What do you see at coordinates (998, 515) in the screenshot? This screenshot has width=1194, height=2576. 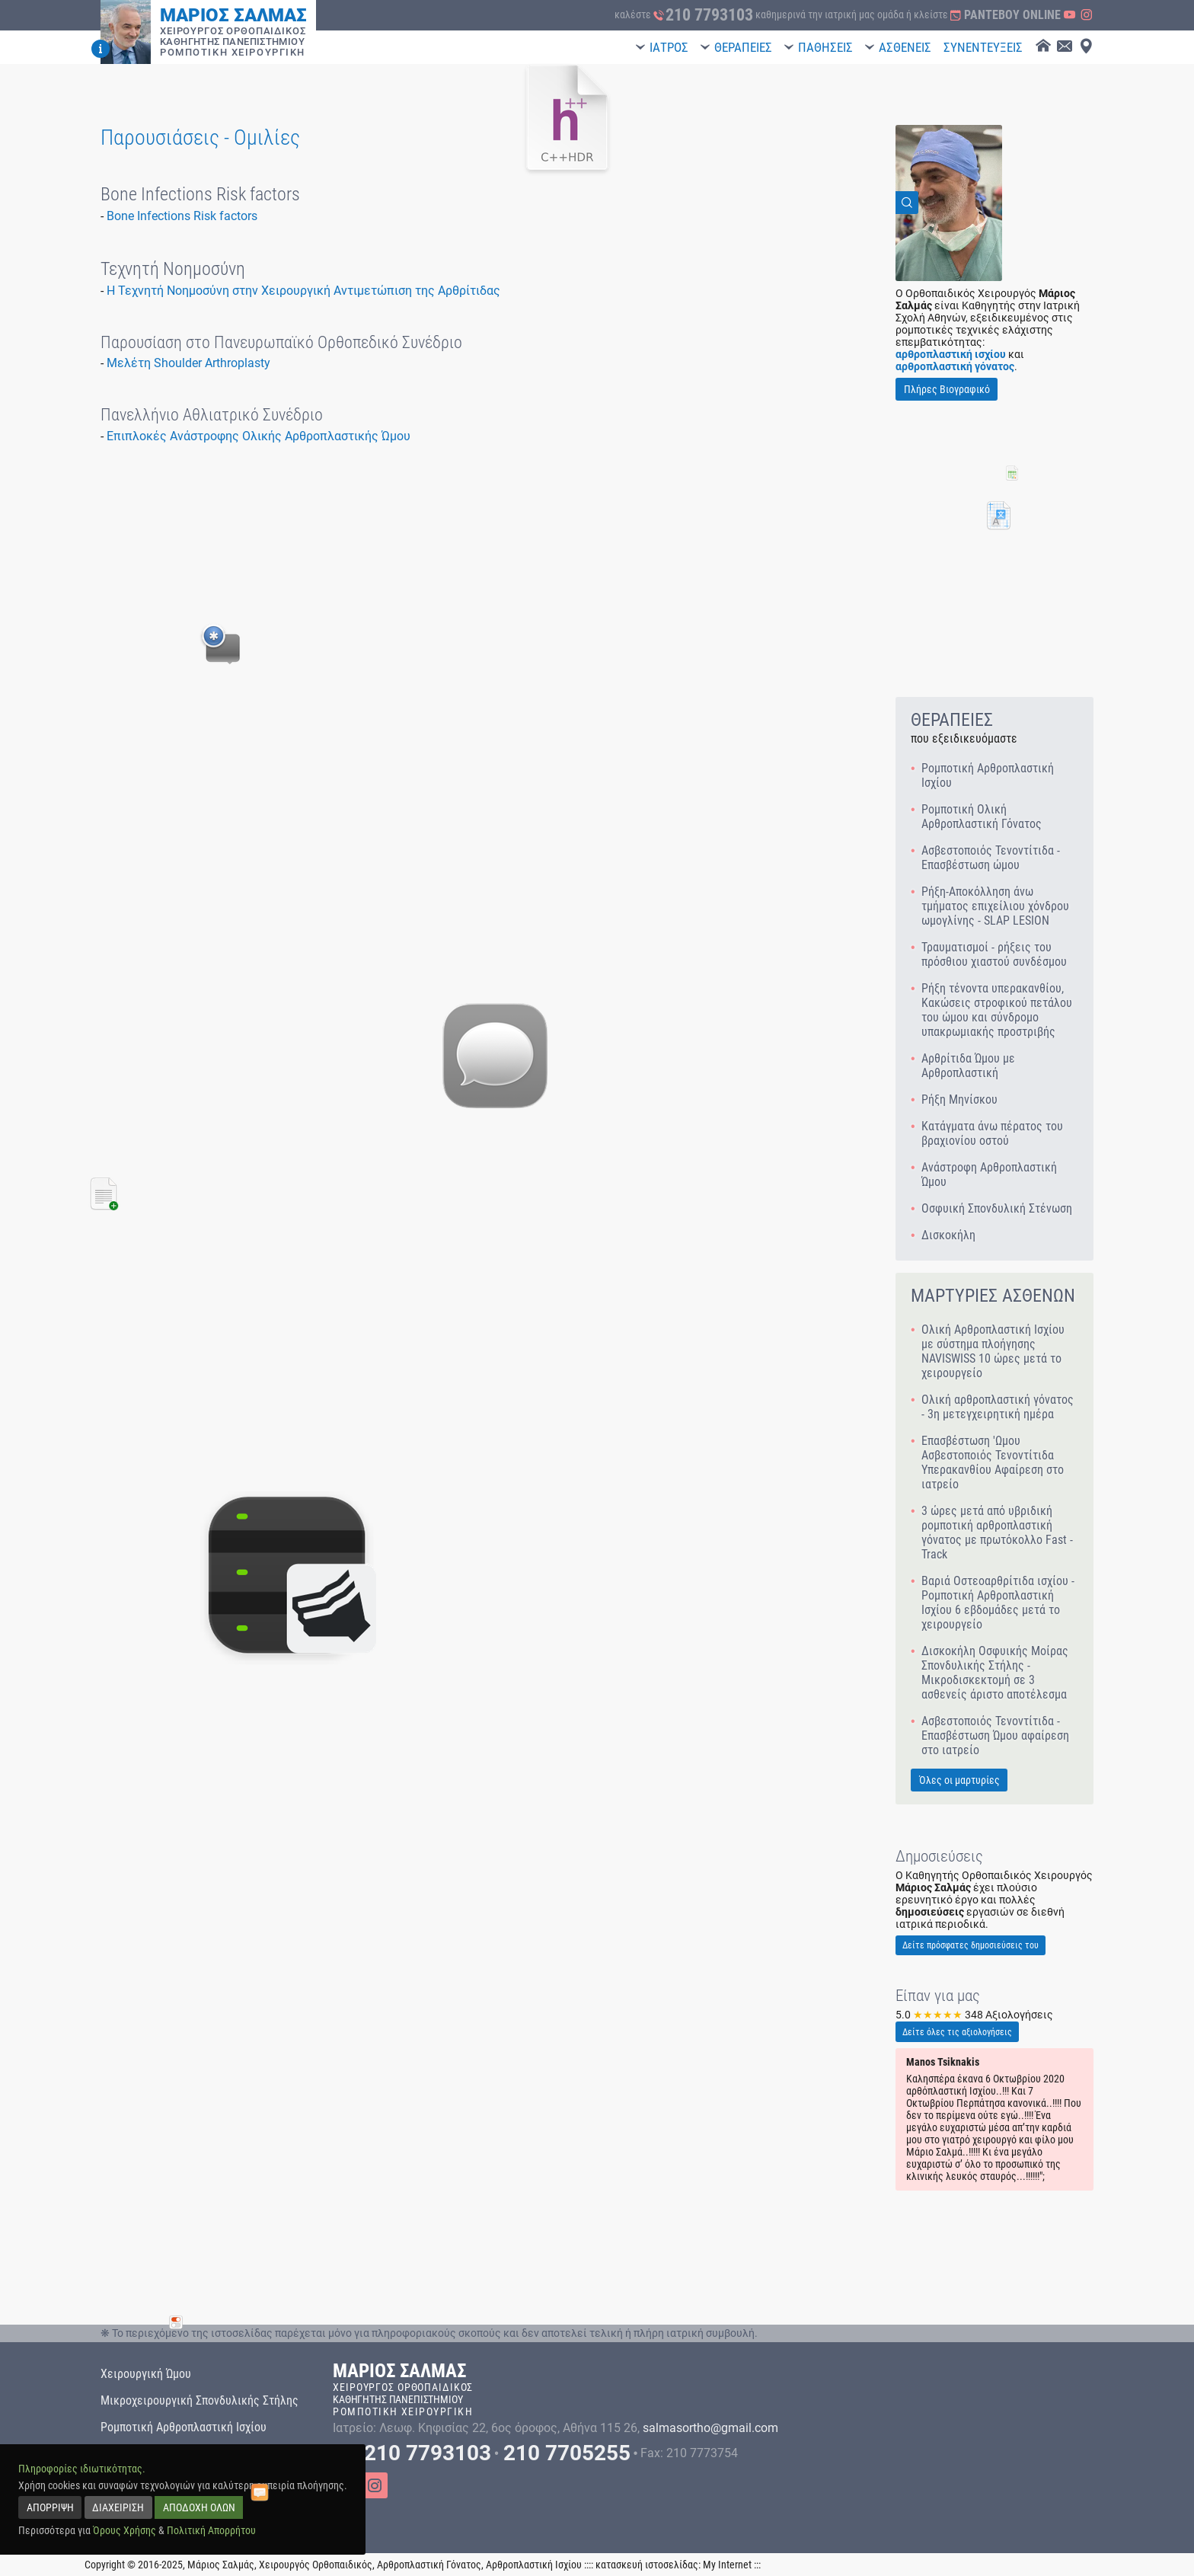 I see `a gettext translation template file (.pot)` at bounding box center [998, 515].